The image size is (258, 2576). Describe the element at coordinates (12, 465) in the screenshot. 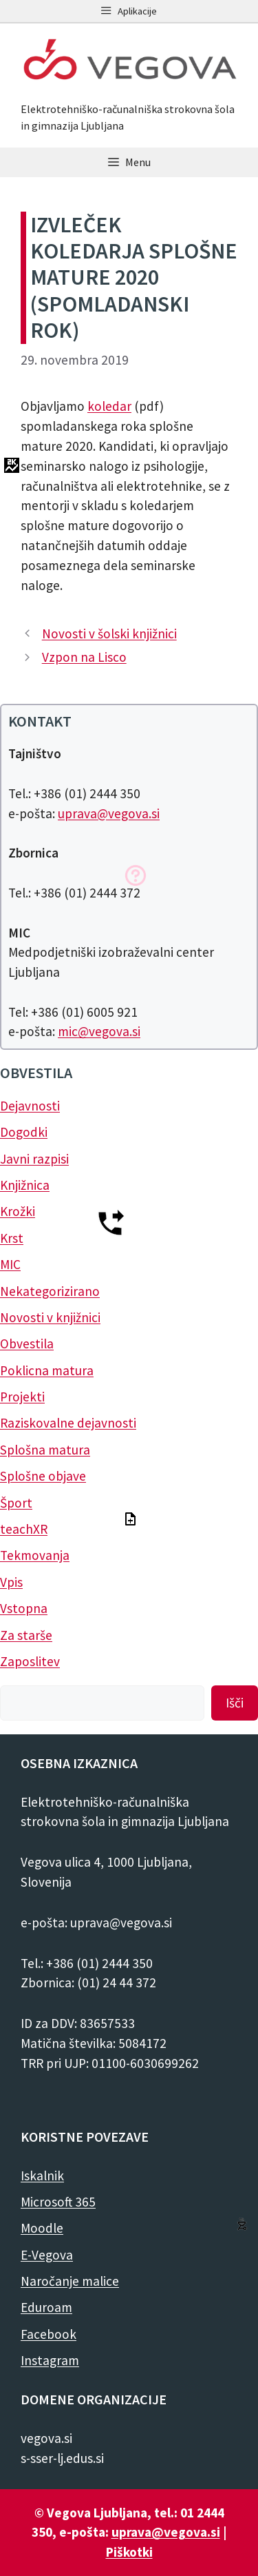

I see `view score or performance metrics` at that location.